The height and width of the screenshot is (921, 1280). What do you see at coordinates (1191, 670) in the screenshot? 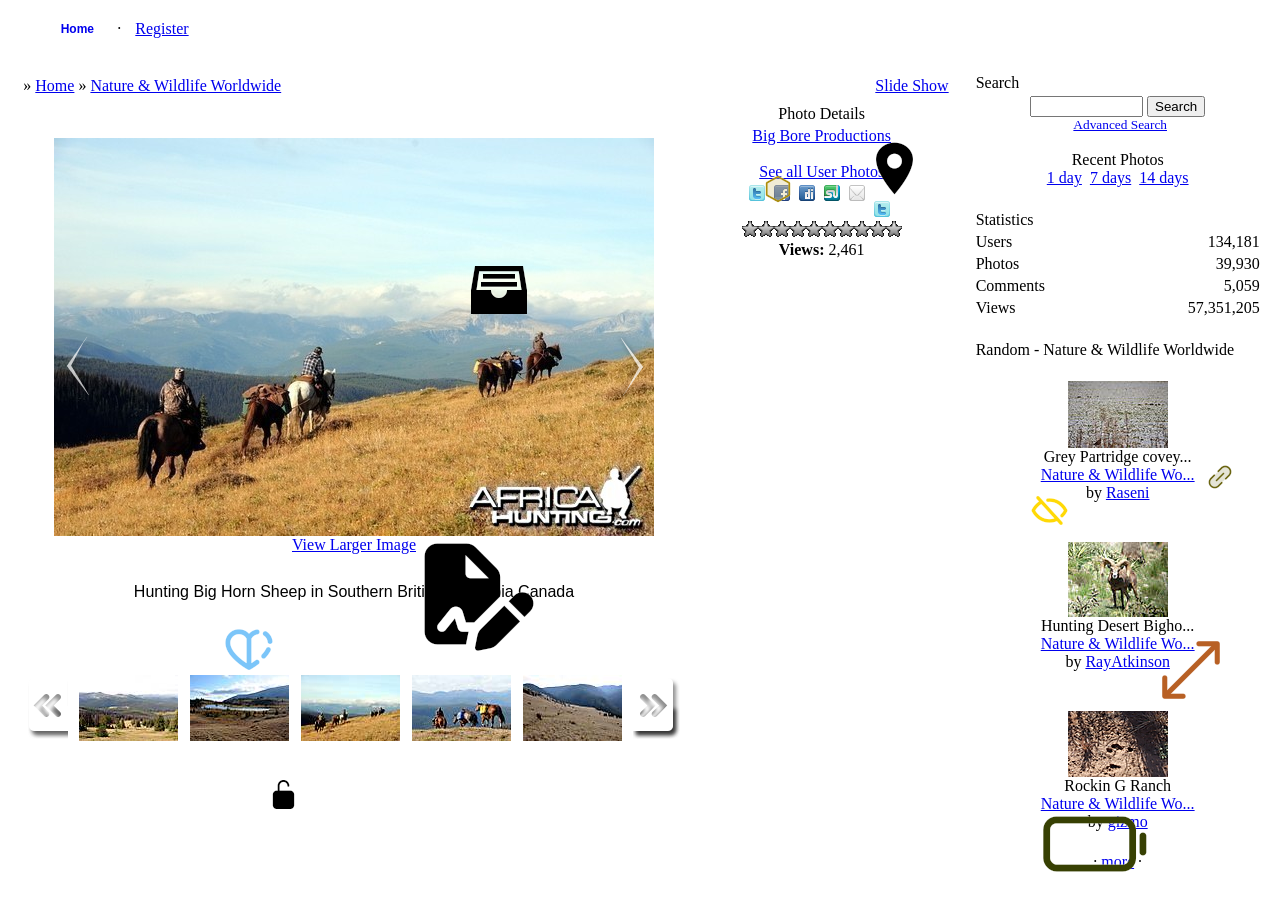
I see `resize a window or element` at bounding box center [1191, 670].